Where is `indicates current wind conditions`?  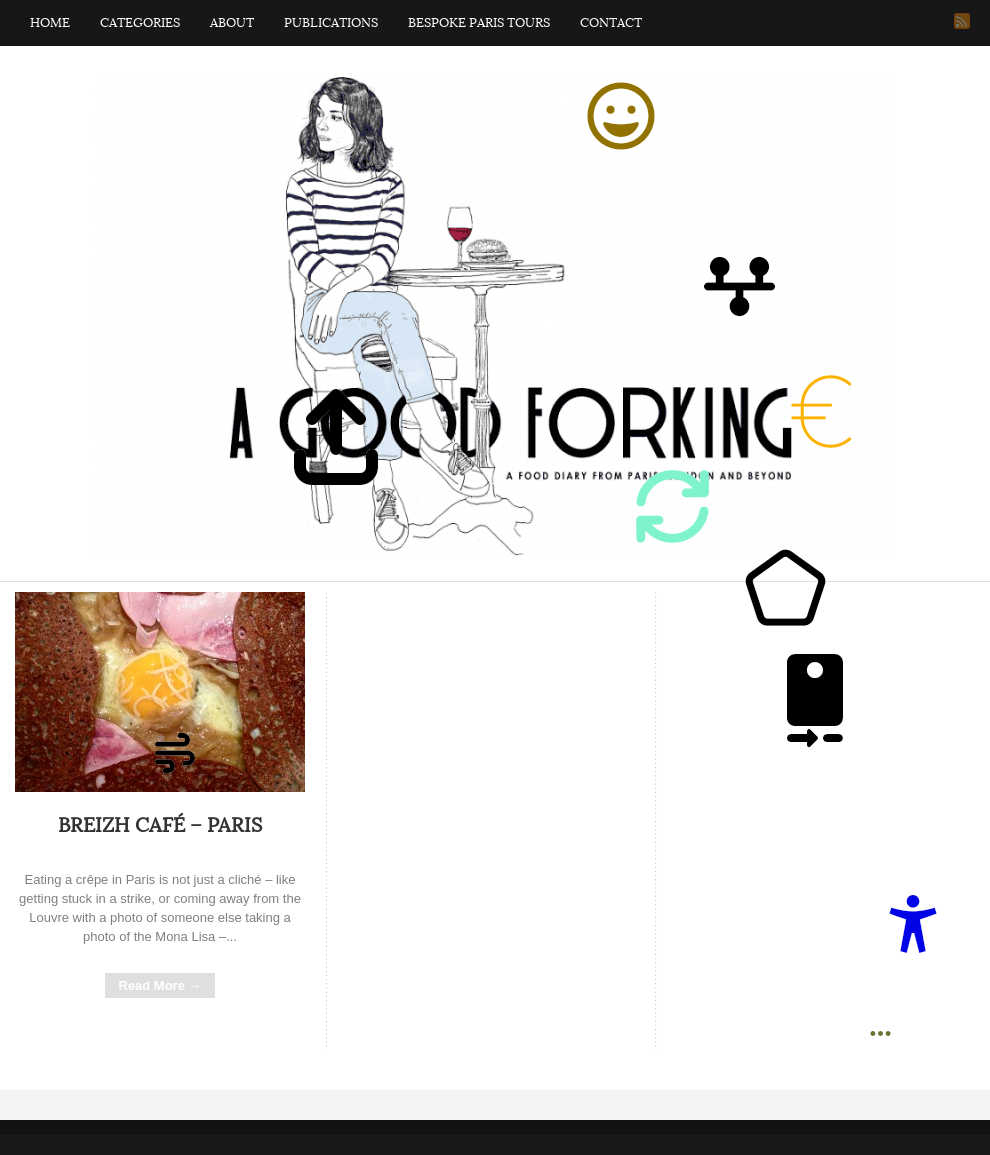 indicates current wind conditions is located at coordinates (175, 753).